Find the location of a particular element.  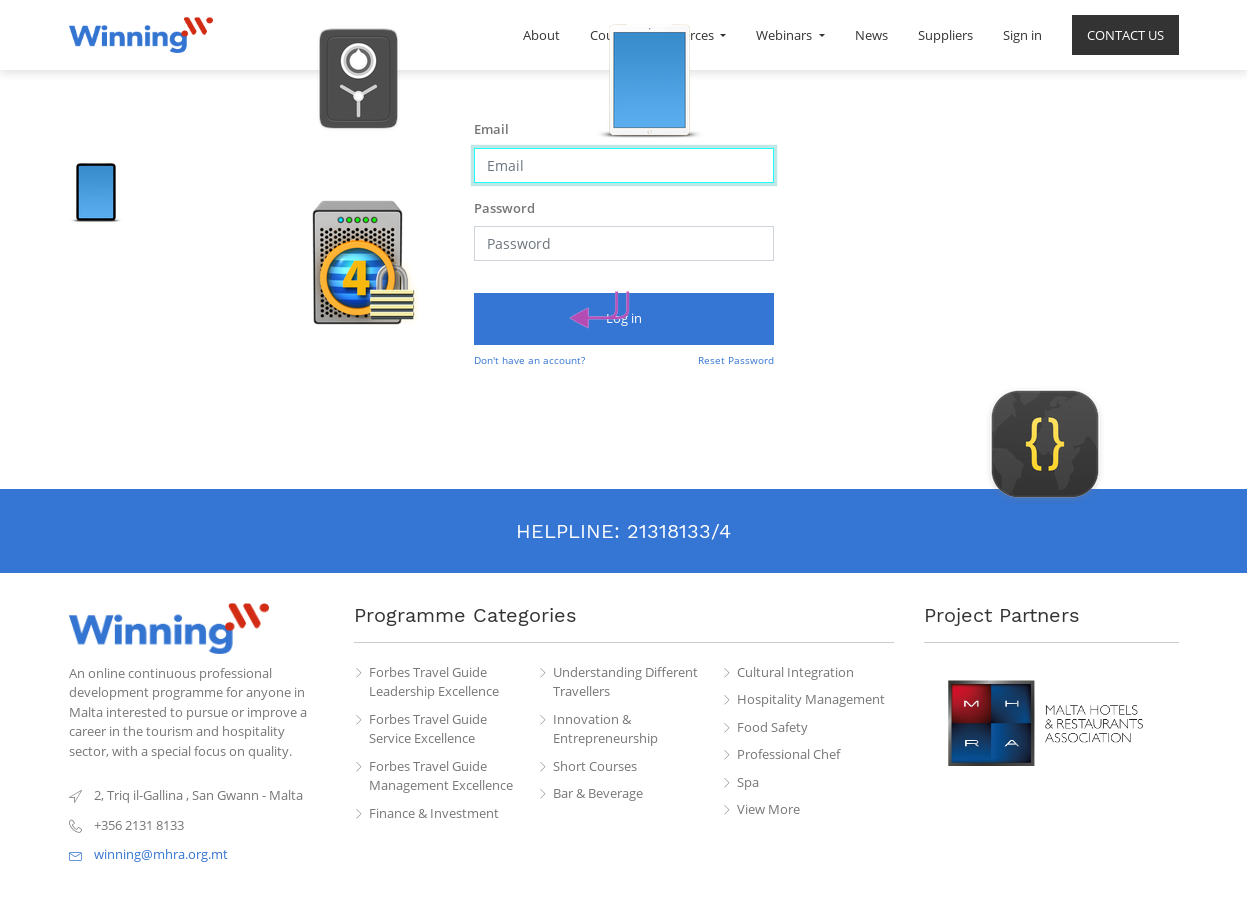

locked RAID 4 storage array is located at coordinates (357, 262).